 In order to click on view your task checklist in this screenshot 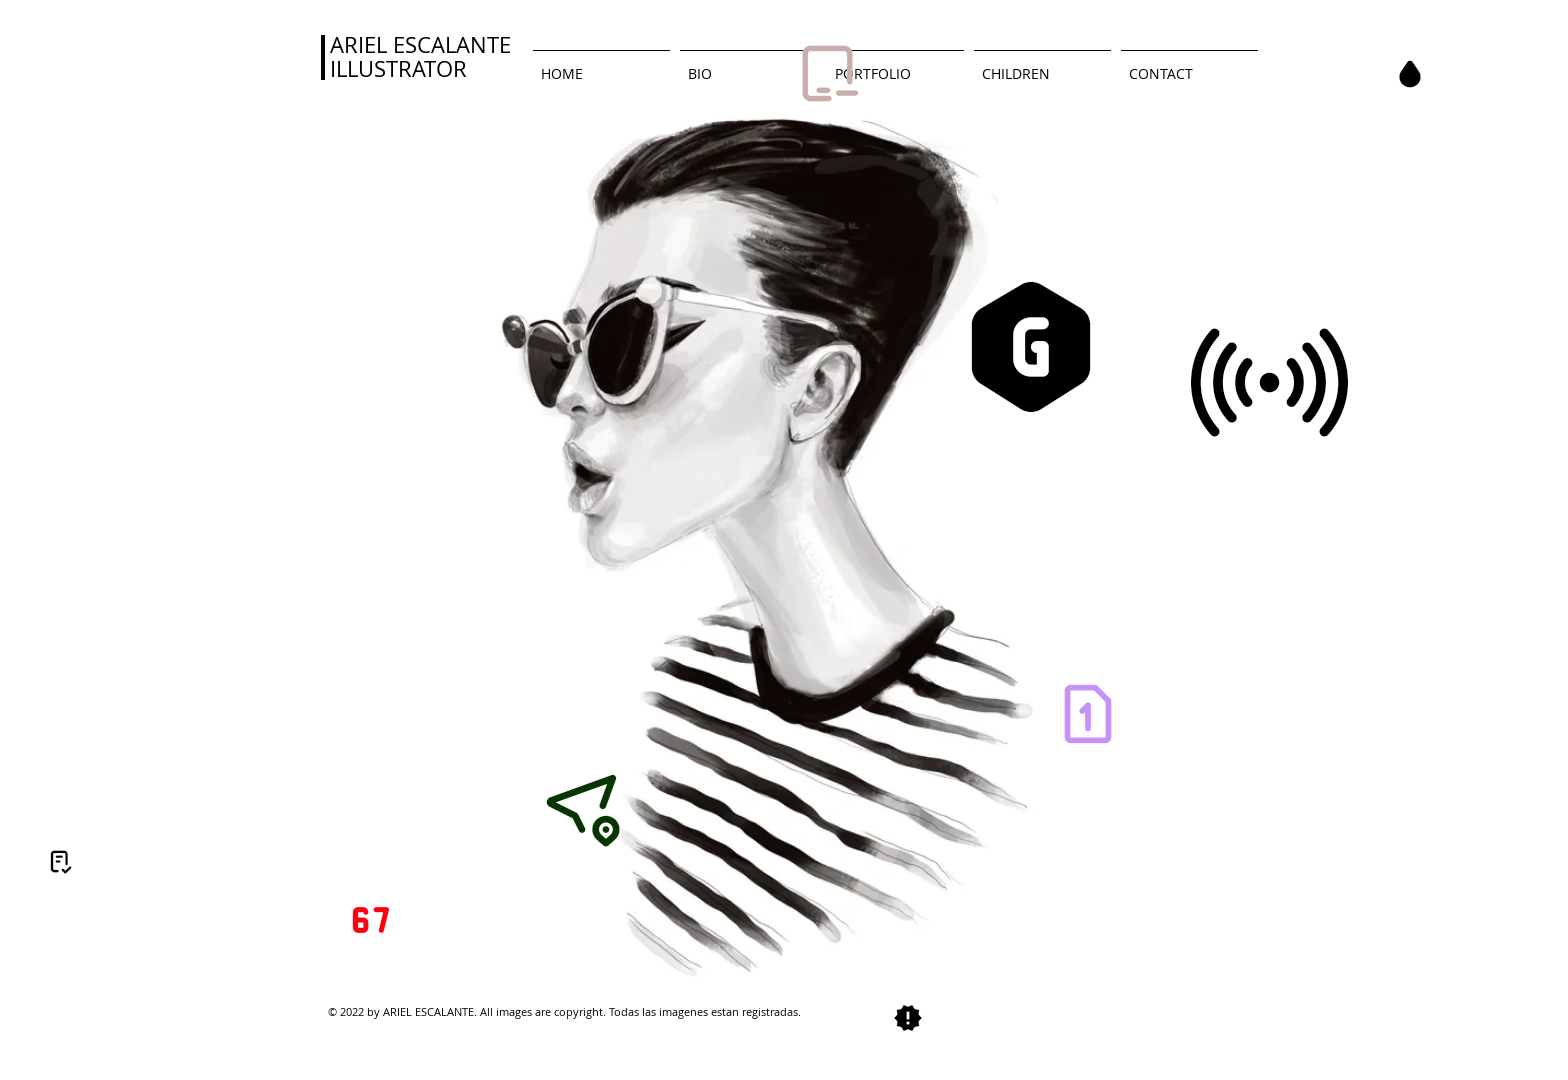, I will do `click(60, 861)`.